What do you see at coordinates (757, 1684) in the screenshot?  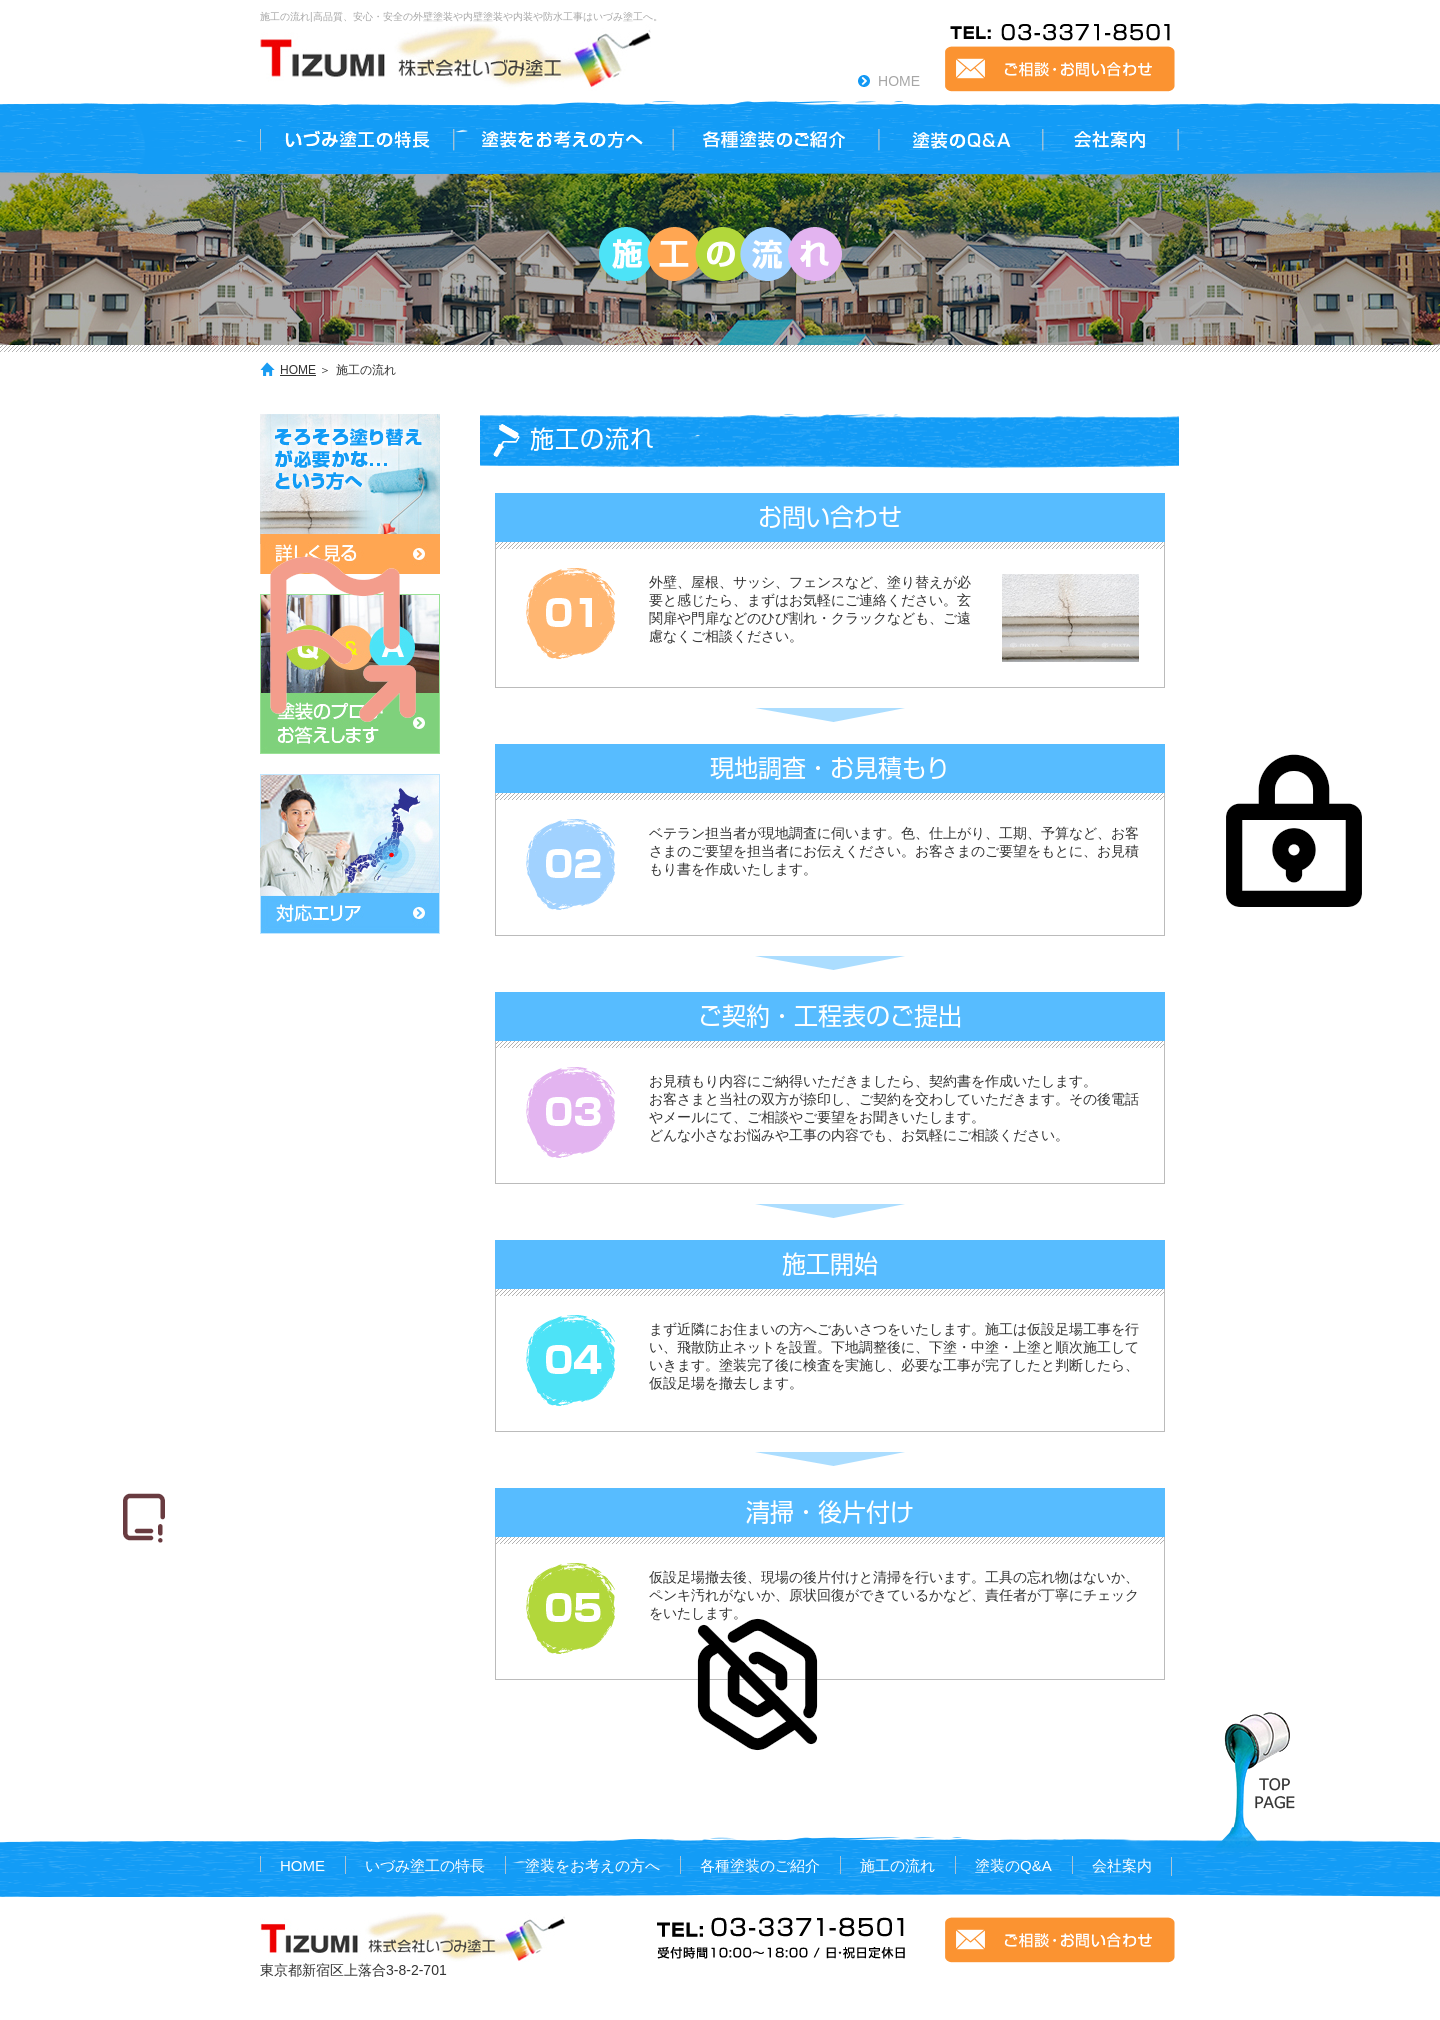 I see `disable assembly or grouping feature` at bounding box center [757, 1684].